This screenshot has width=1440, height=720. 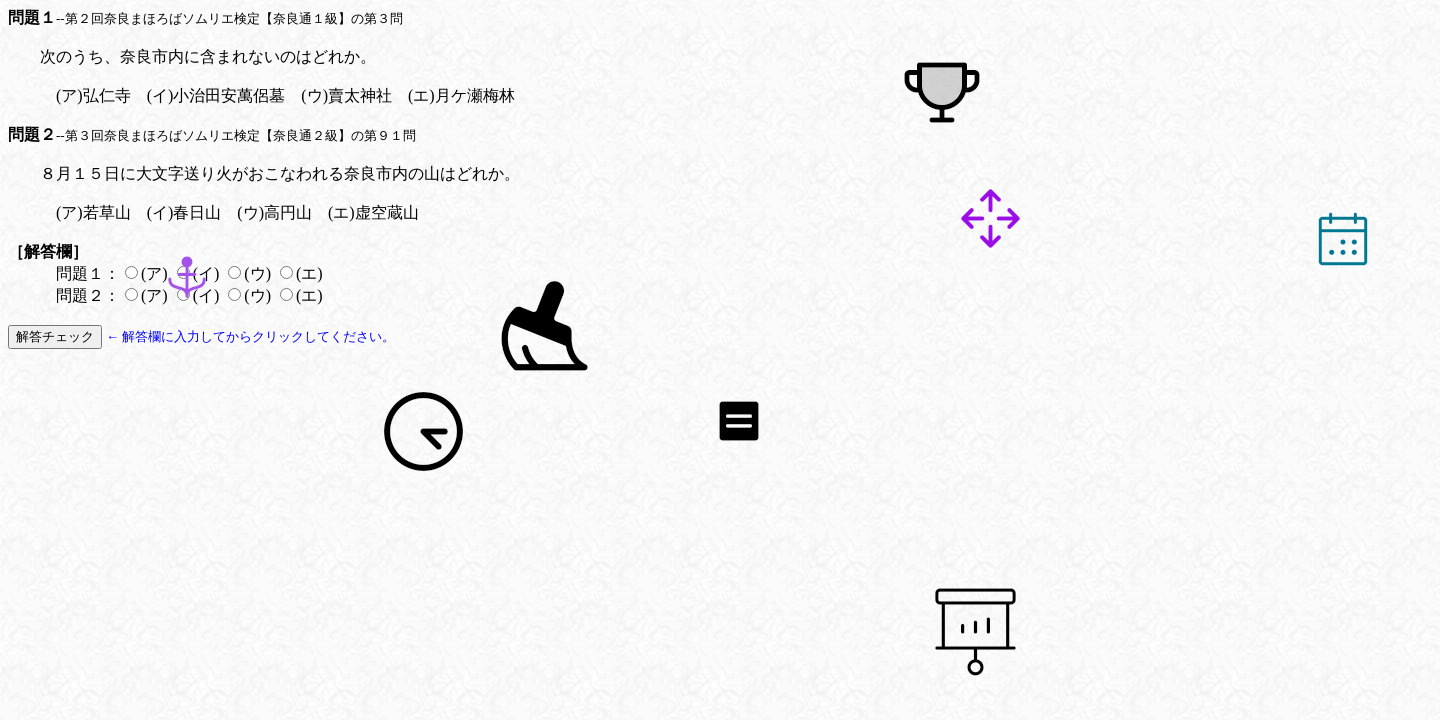 What do you see at coordinates (543, 329) in the screenshot?
I see `clear or sweep away items` at bounding box center [543, 329].